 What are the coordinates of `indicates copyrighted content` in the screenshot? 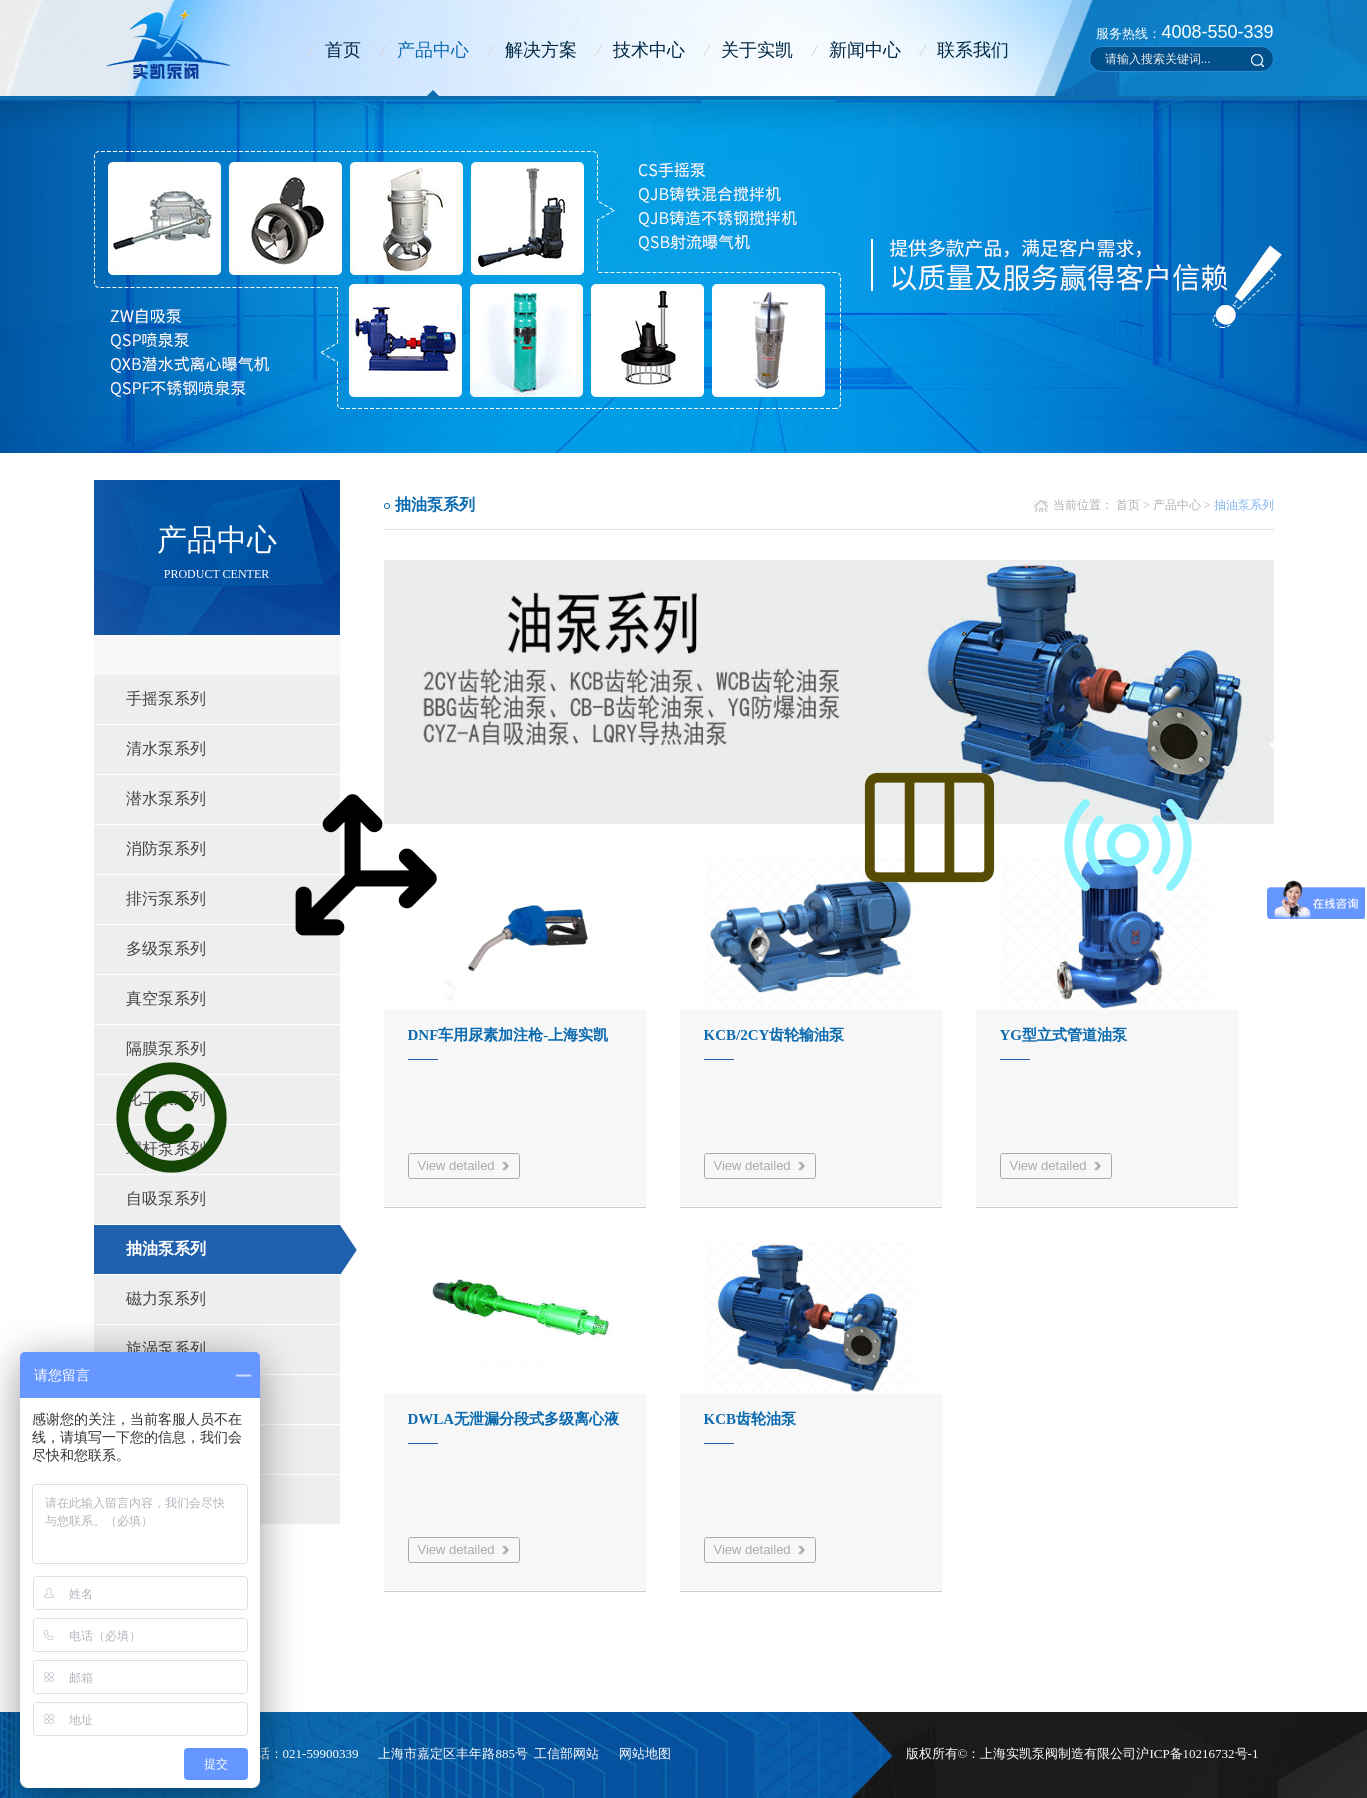 It's located at (171, 1117).